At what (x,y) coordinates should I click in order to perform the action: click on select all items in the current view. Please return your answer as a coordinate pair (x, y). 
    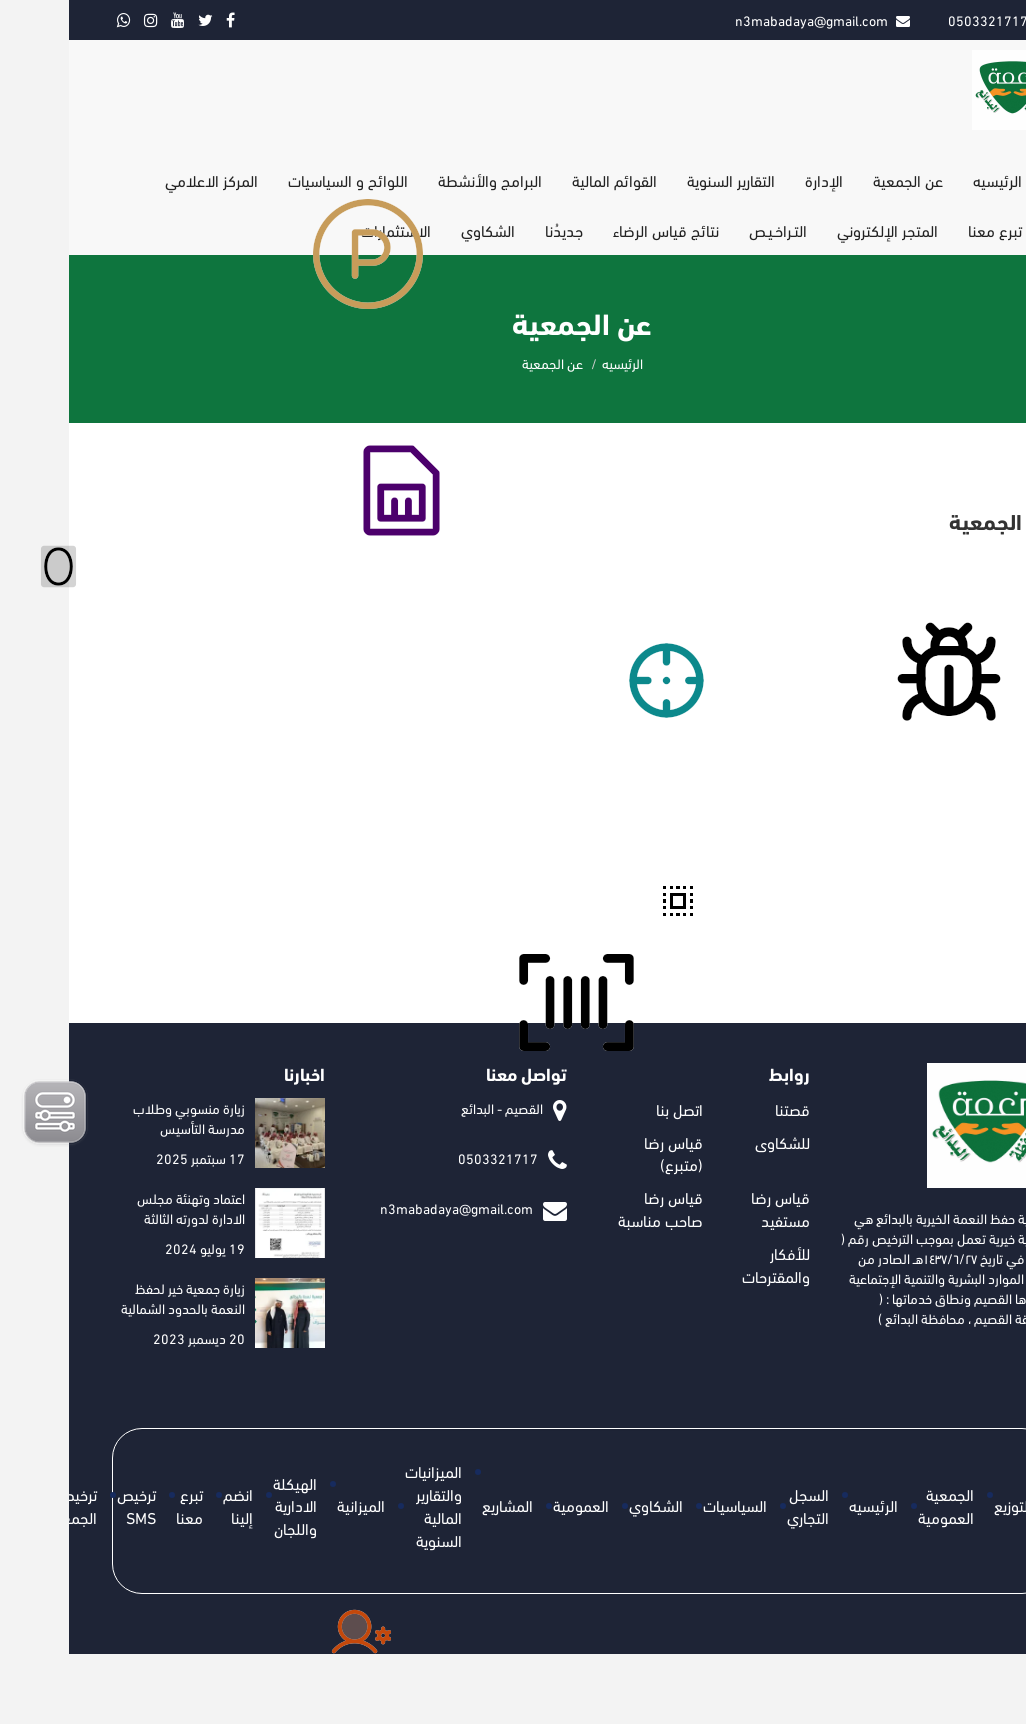
    Looking at the image, I should click on (678, 901).